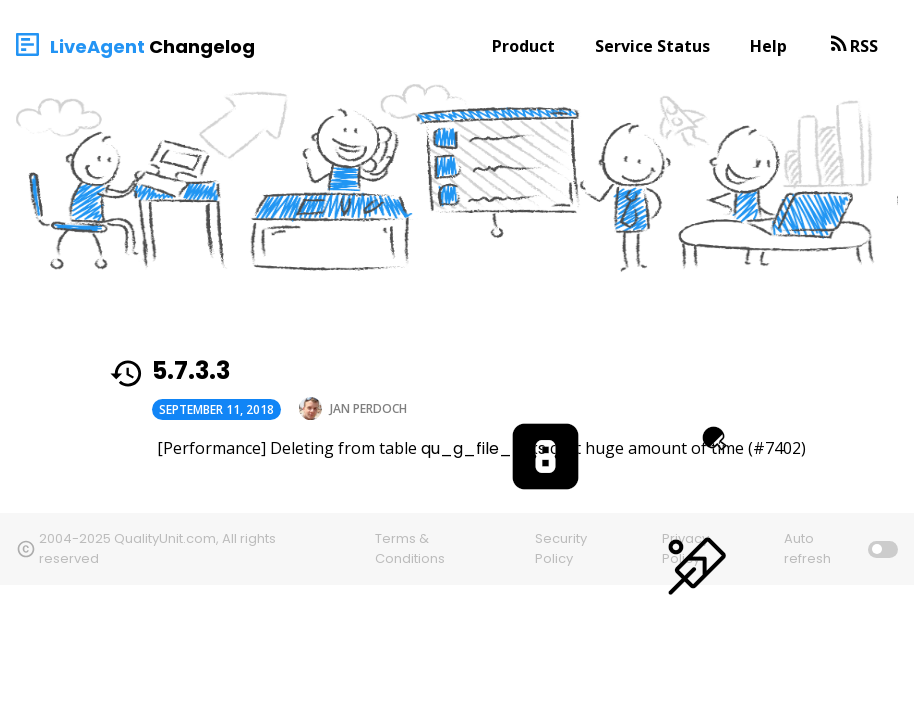 The height and width of the screenshot is (720, 914). I want to click on access cricket sports scores or content, so click(694, 565).